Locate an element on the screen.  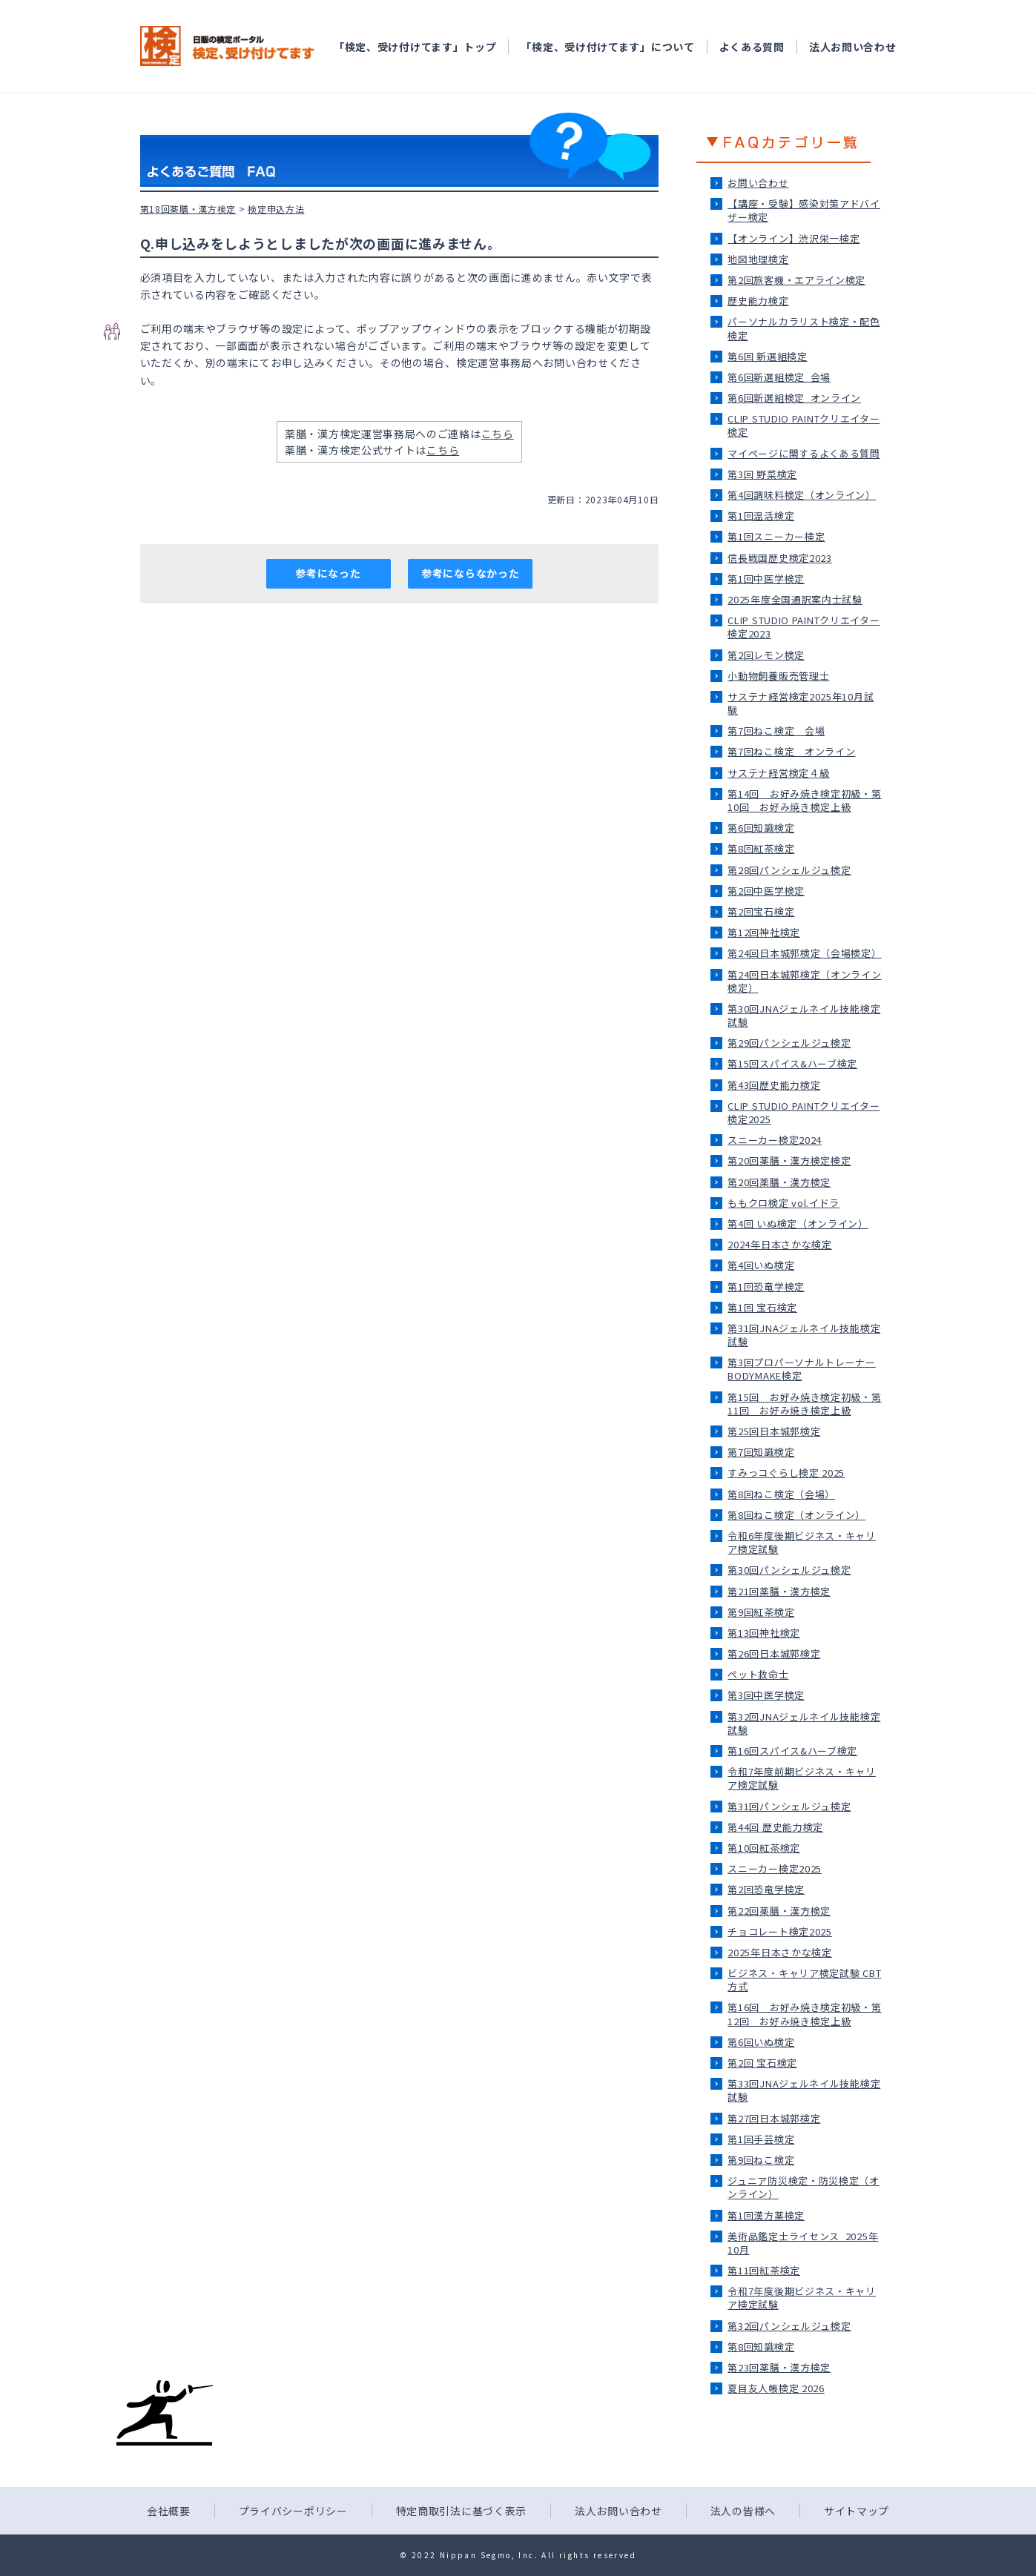
access fencing sports content or activities is located at coordinates (165, 2413).